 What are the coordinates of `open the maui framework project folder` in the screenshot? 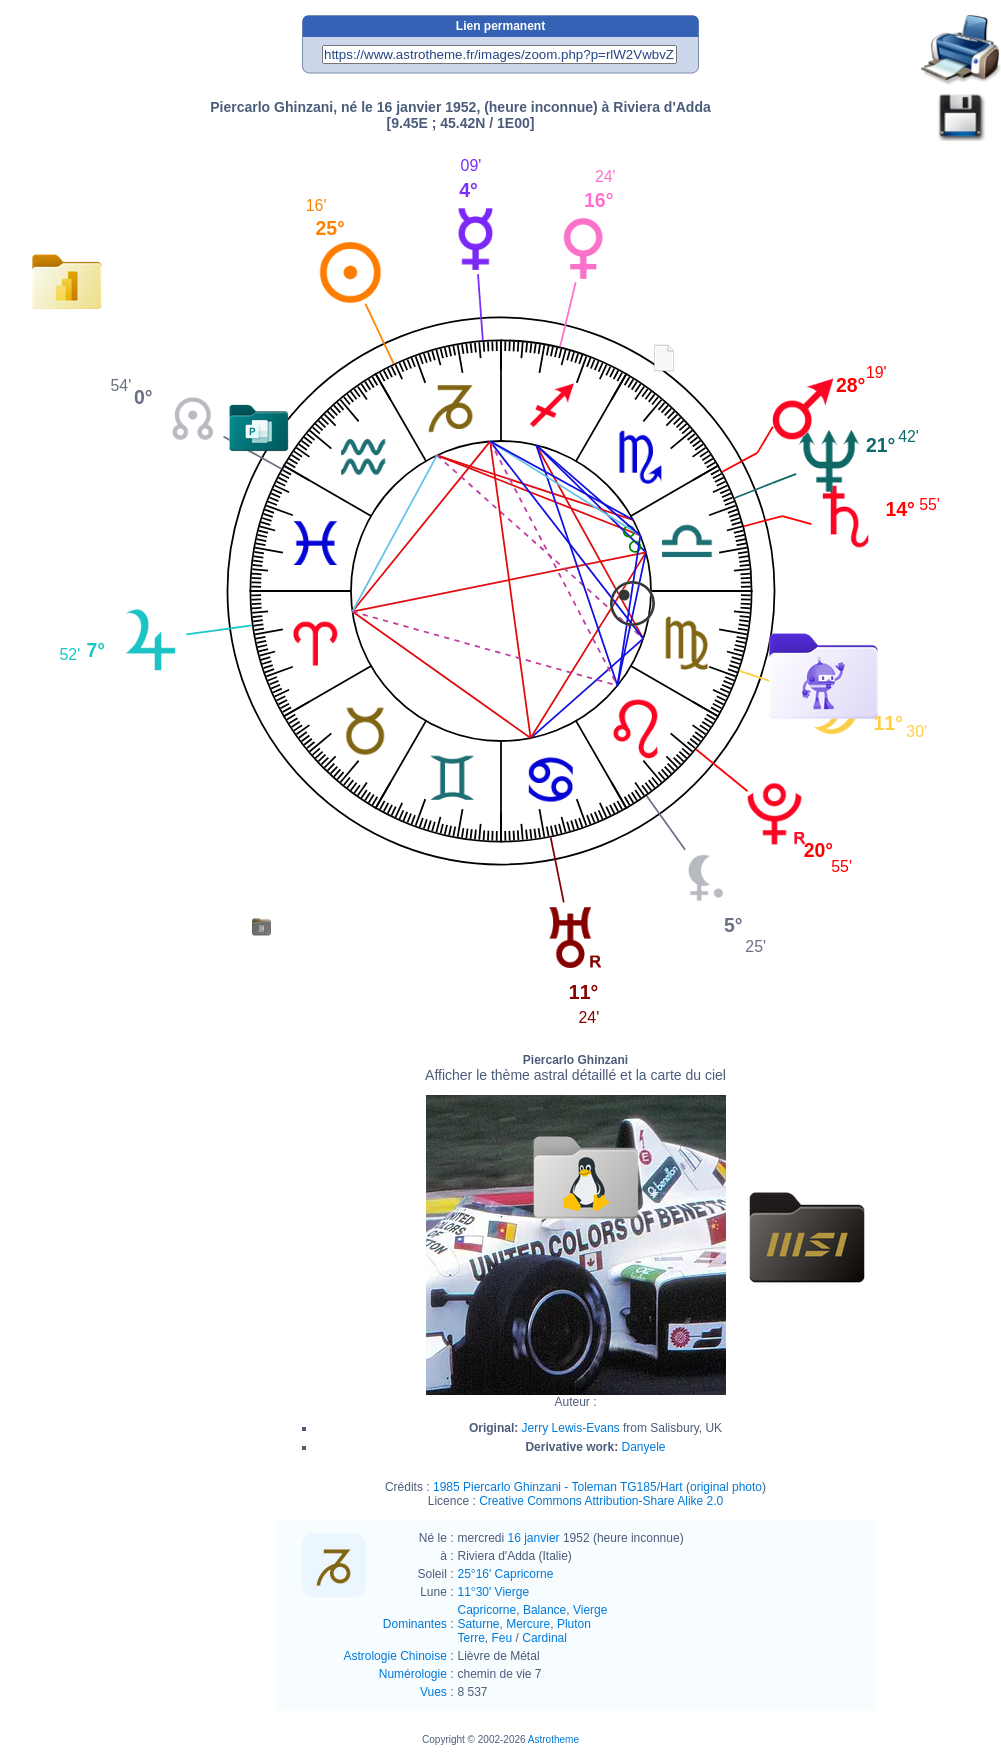 It's located at (823, 679).